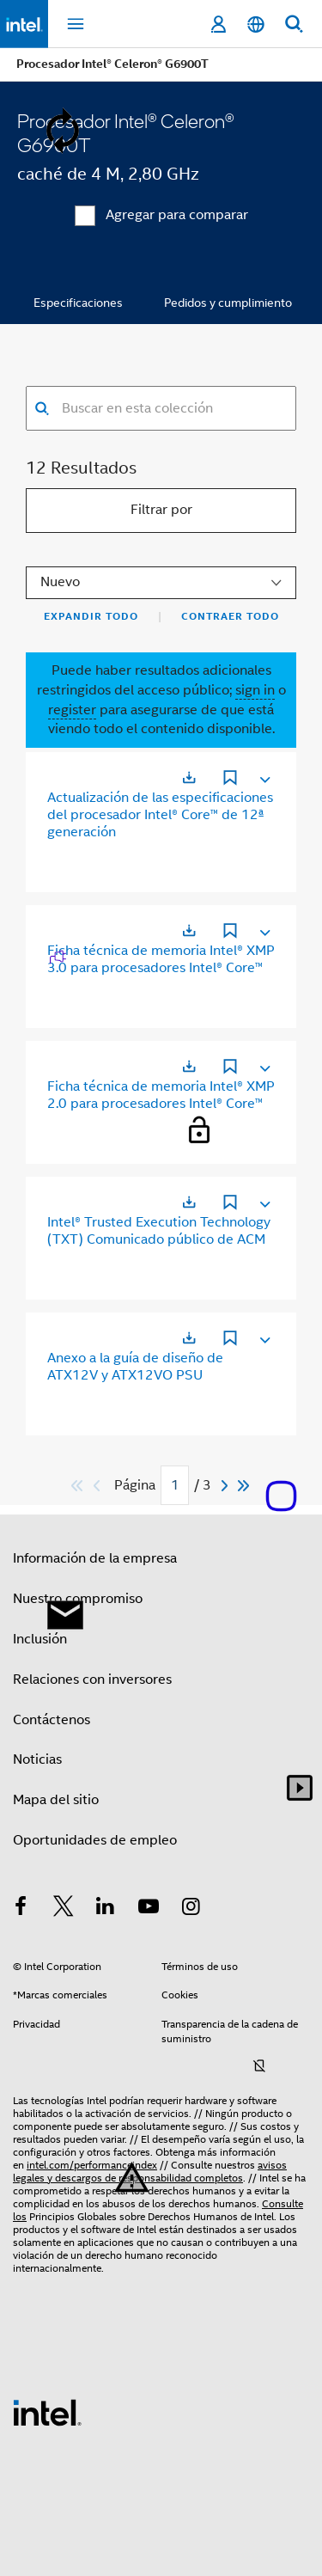 The height and width of the screenshot is (2576, 322). What do you see at coordinates (199, 1130) in the screenshot?
I see `unlock or access secured content` at bounding box center [199, 1130].